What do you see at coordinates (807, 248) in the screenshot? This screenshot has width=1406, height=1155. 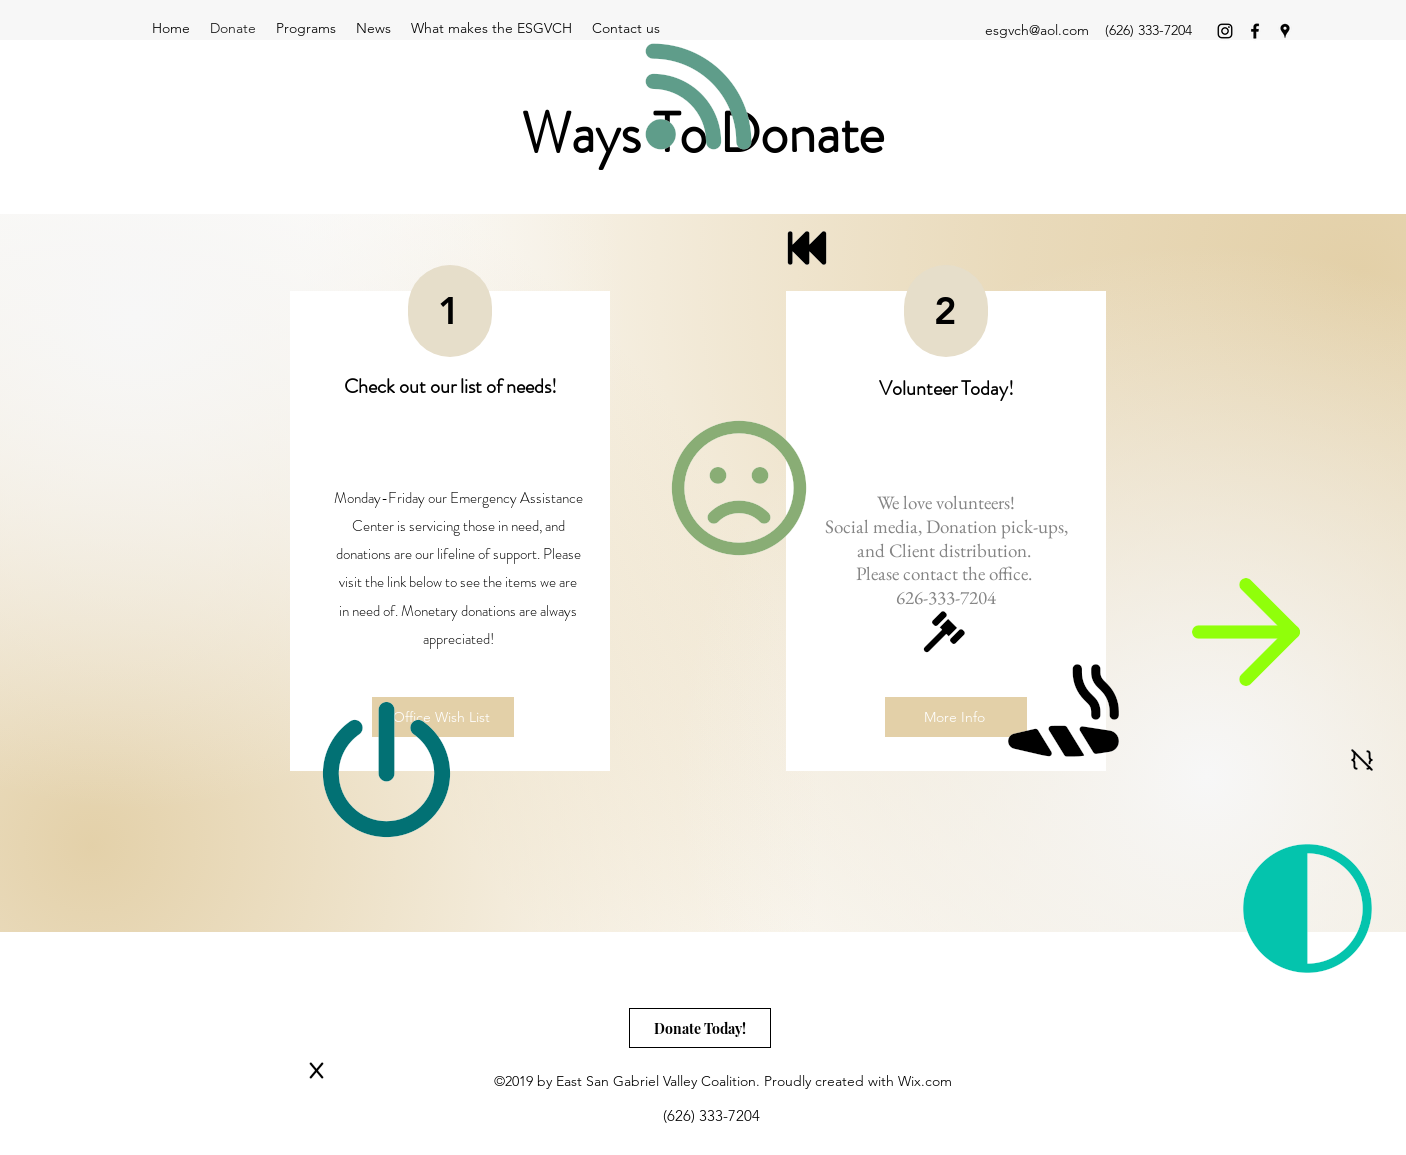 I see `skip to previous track` at bounding box center [807, 248].